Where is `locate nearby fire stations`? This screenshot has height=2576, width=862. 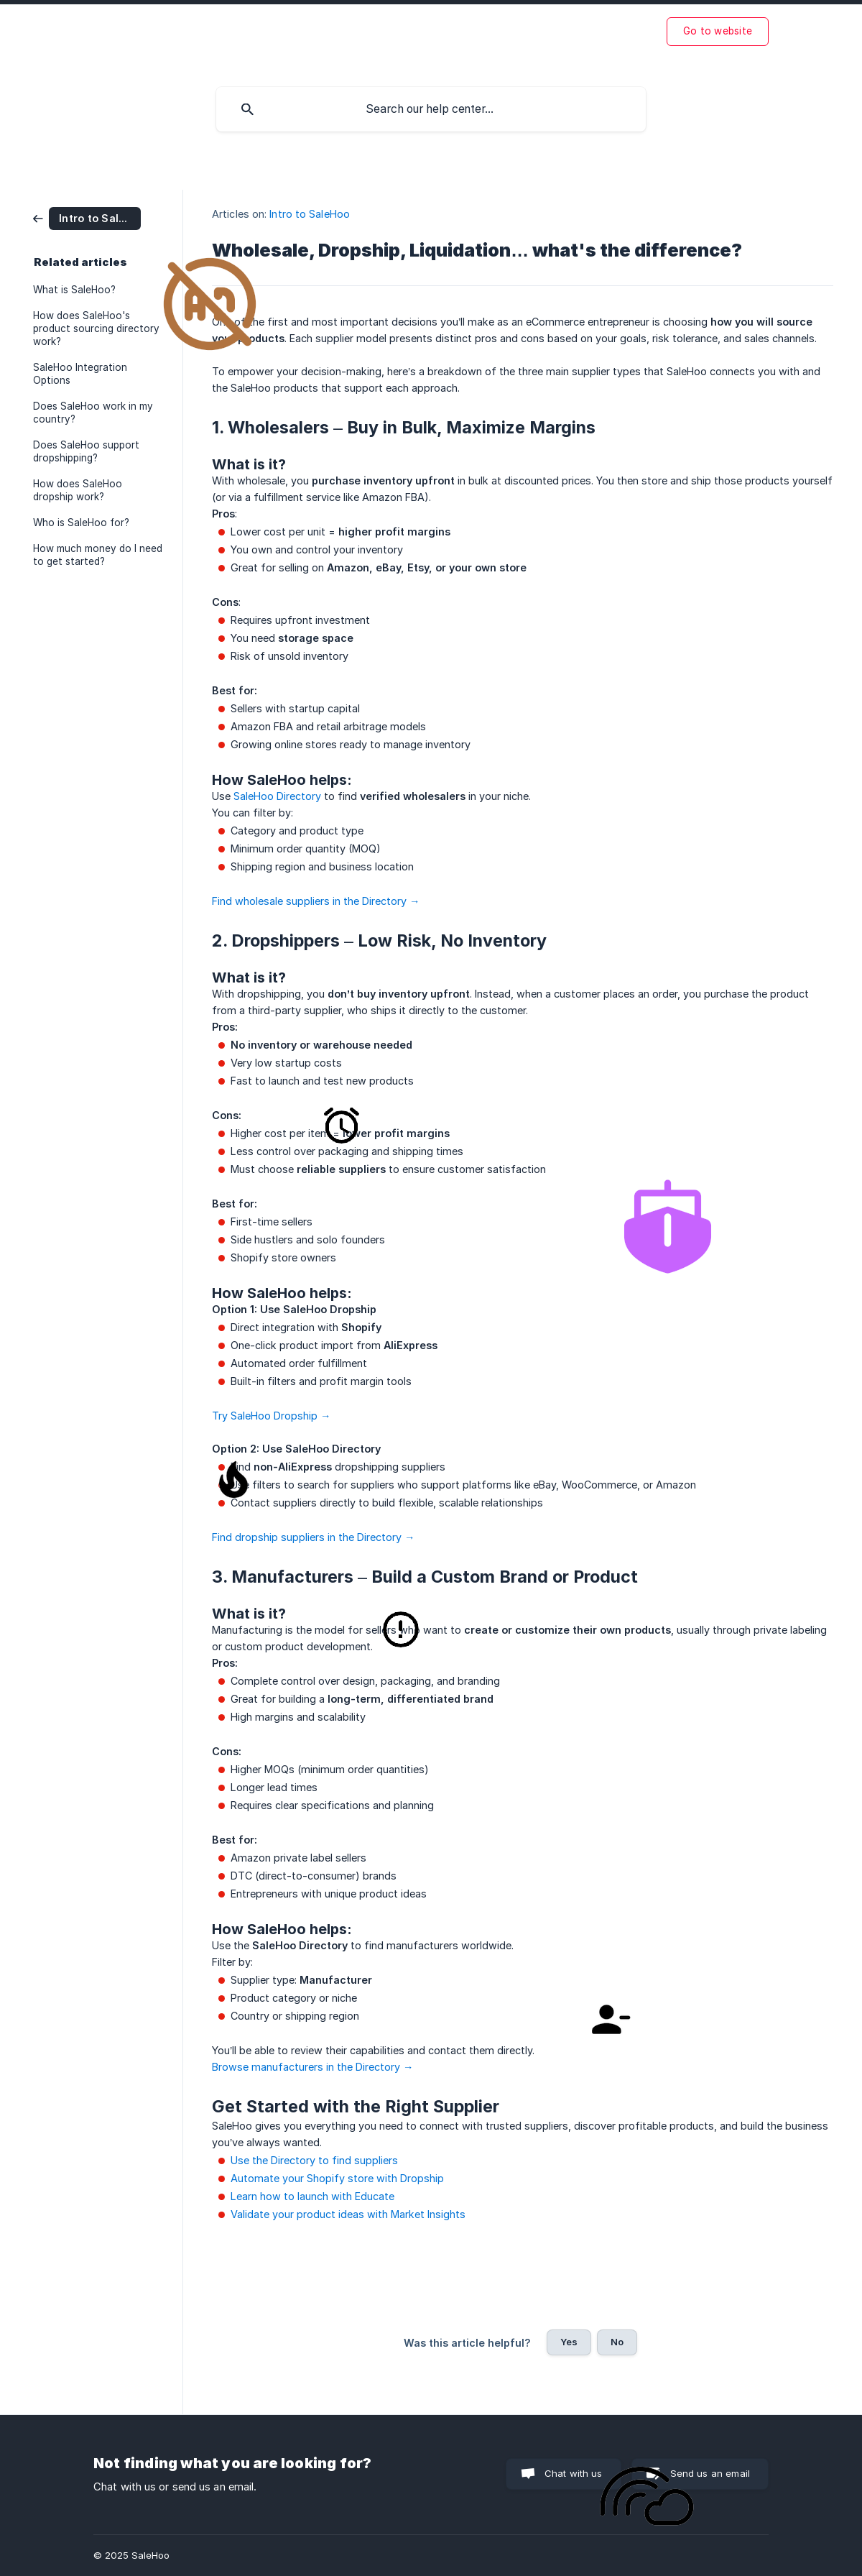 locate nearby fire stations is located at coordinates (233, 1480).